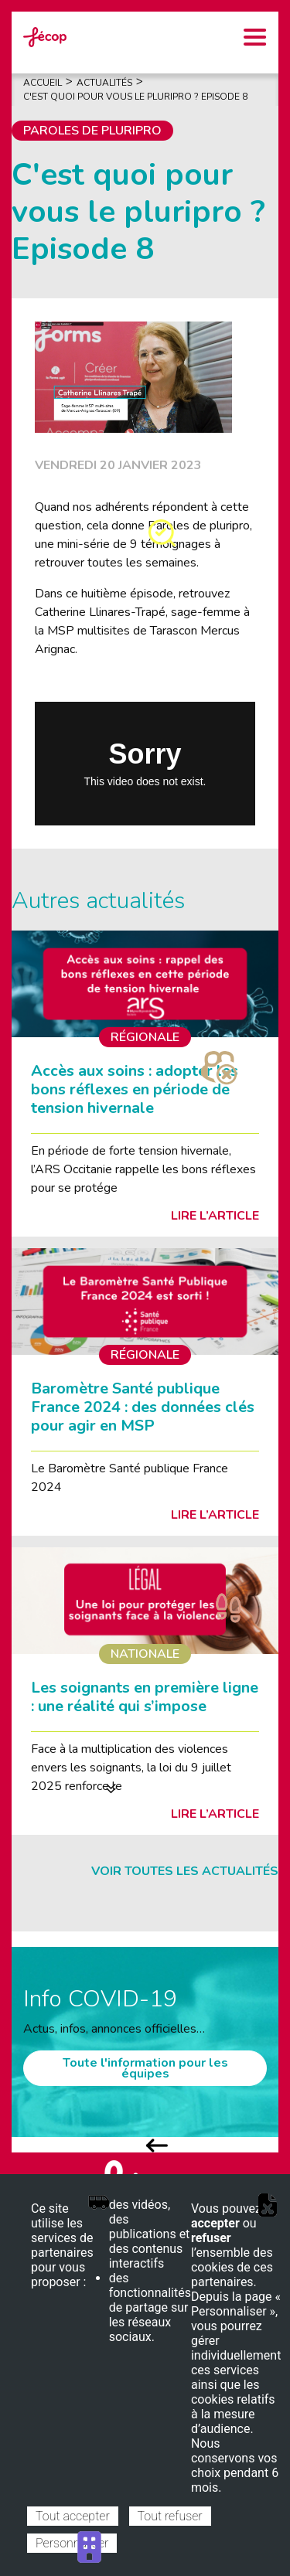 Image resolution: width=290 pixels, height=2576 pixels. What do you see at coordinates (219, 1067) in the screenshot?
I see `github copilot is disconnected or unavailable` at bounding box center [219, 1067].